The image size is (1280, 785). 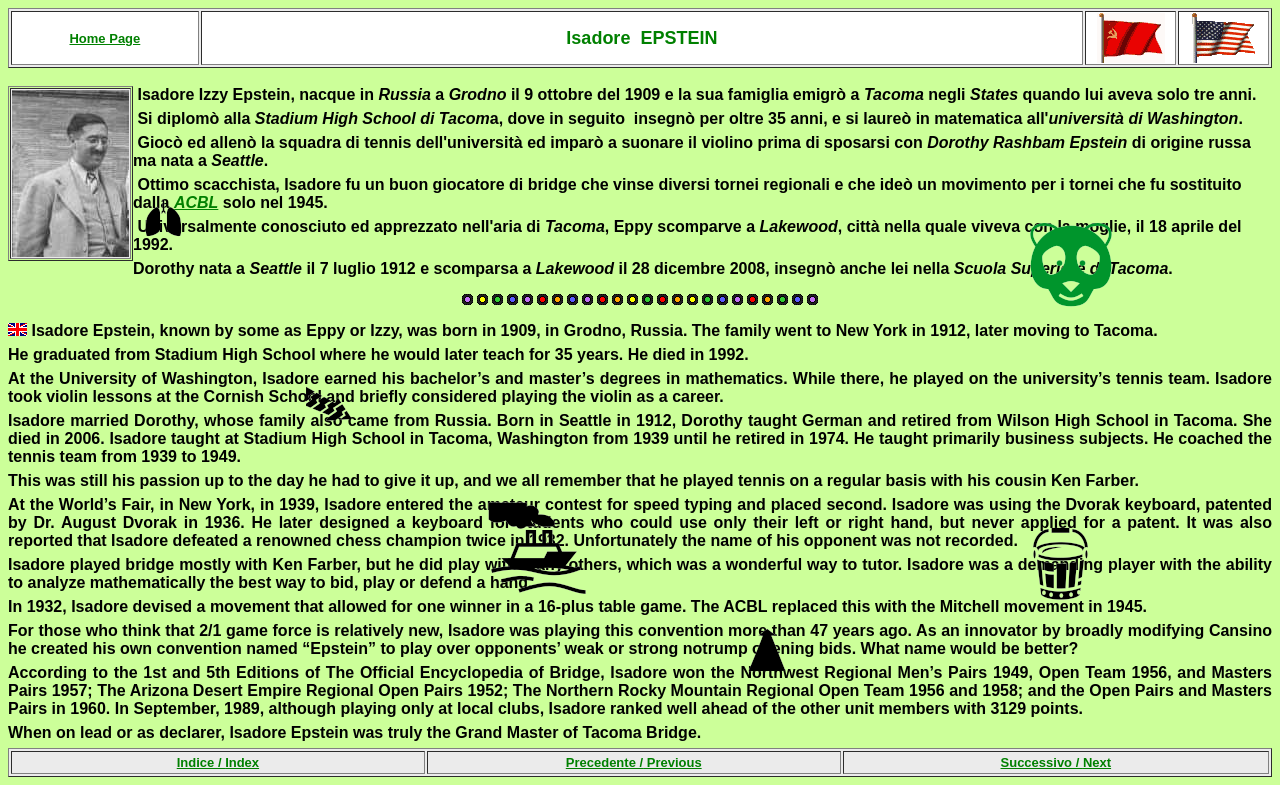 I want to click on increase thrust or acceleration, so click(x=767, y=650).